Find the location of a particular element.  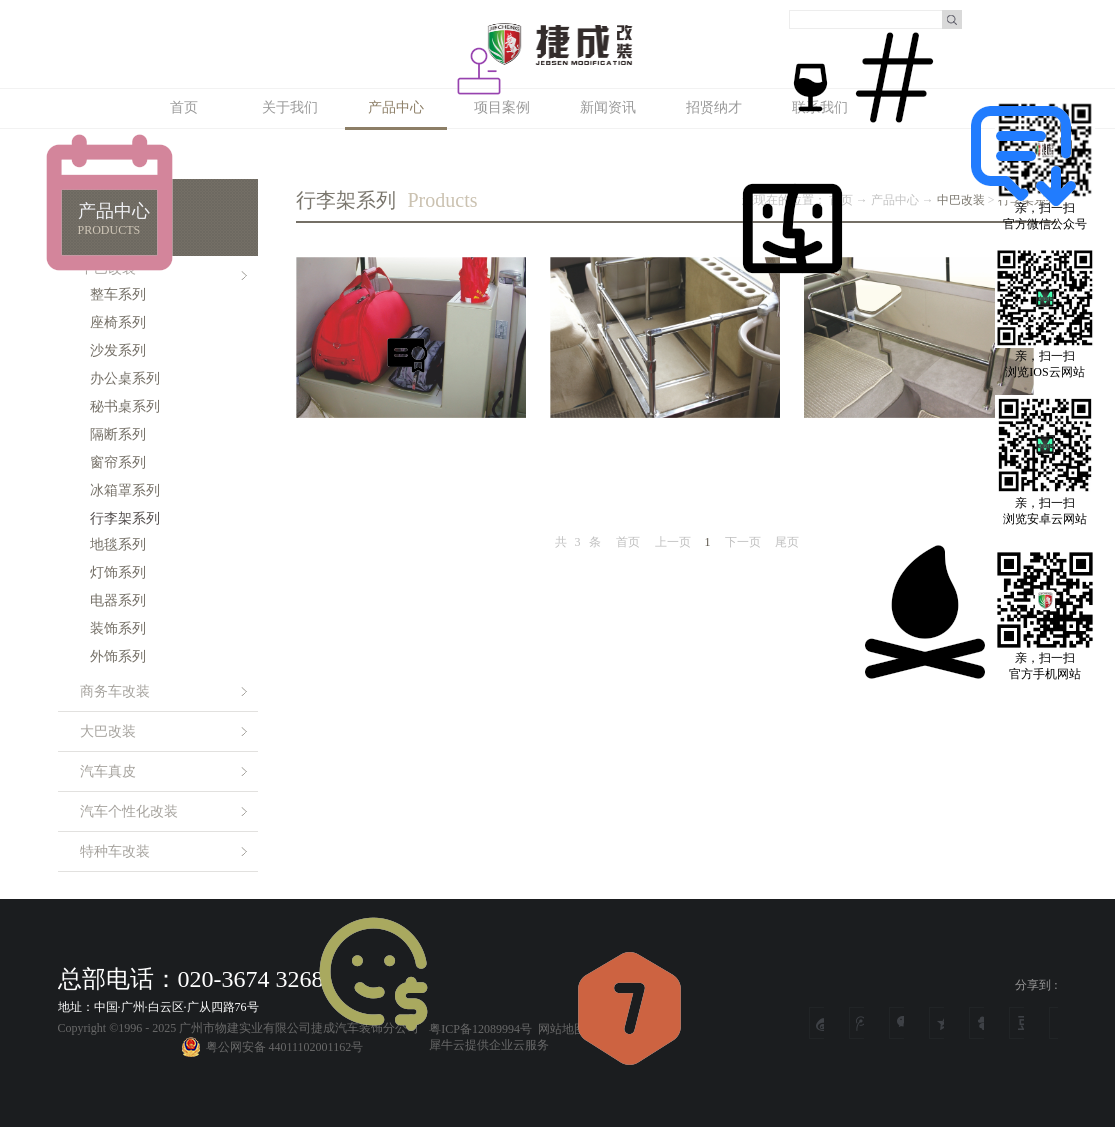

download message or conversation is located at coordinates (1021, 151).